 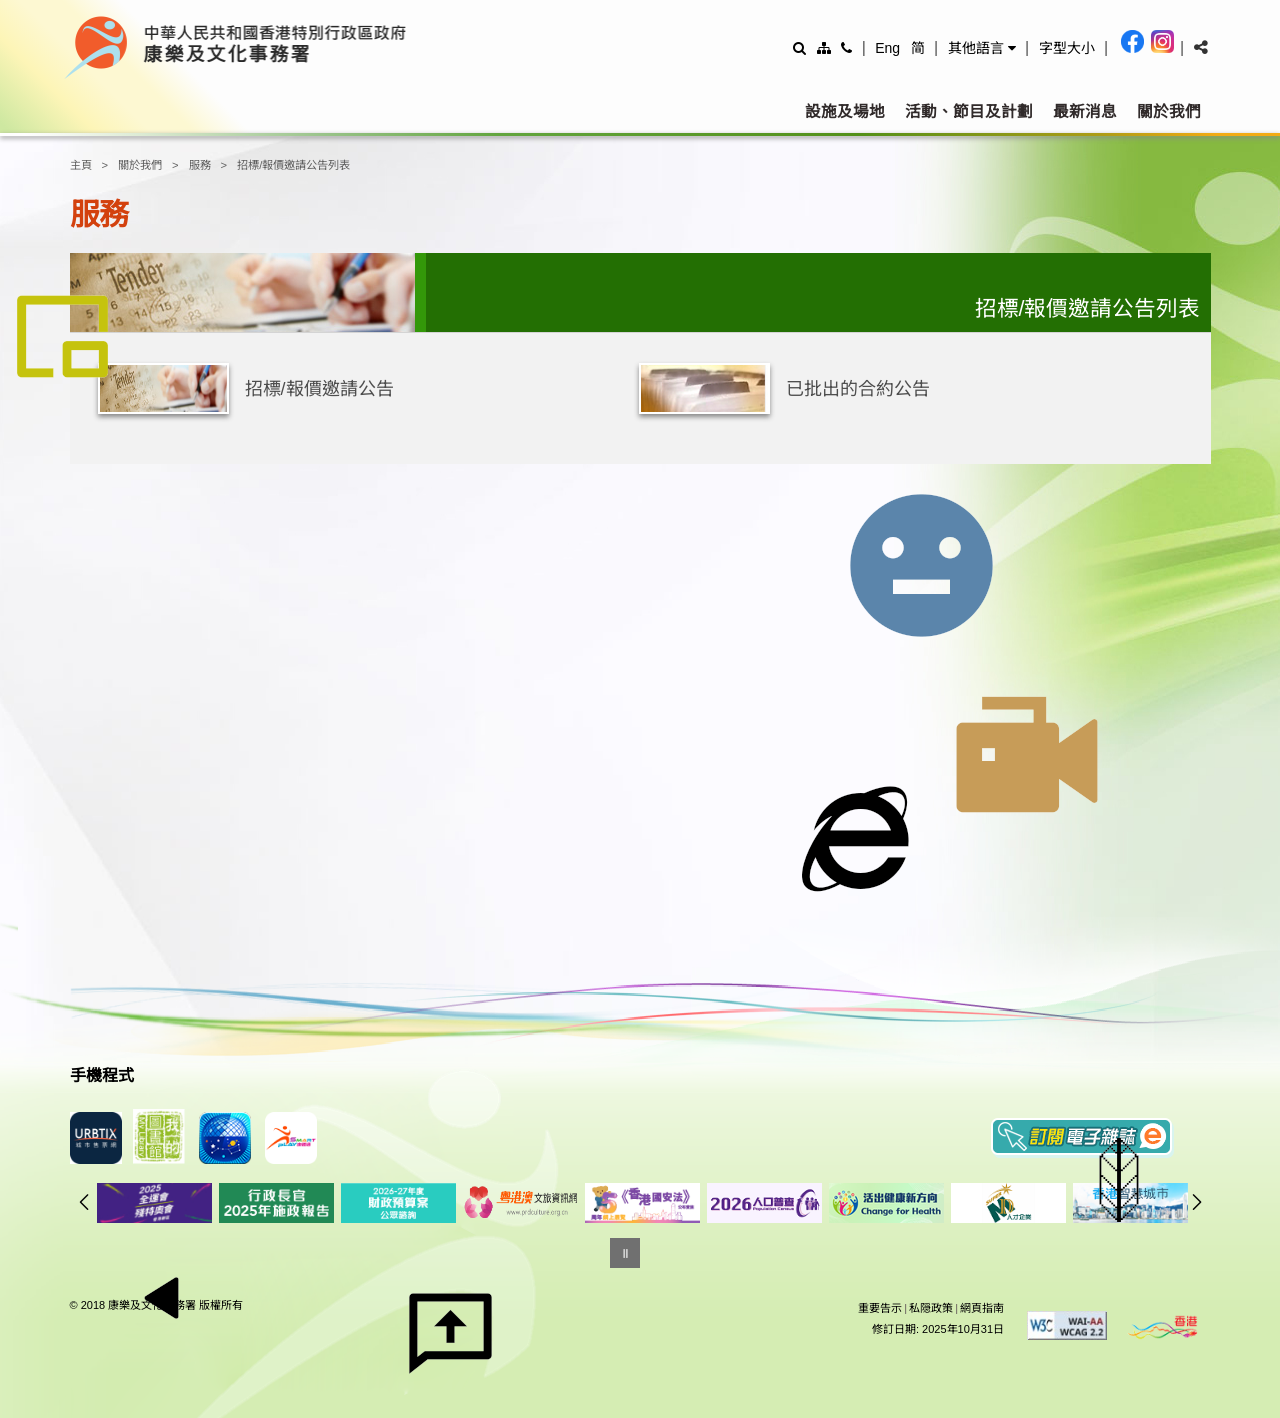 I want to click on play media in reverse, so click(x=165, y=1298).